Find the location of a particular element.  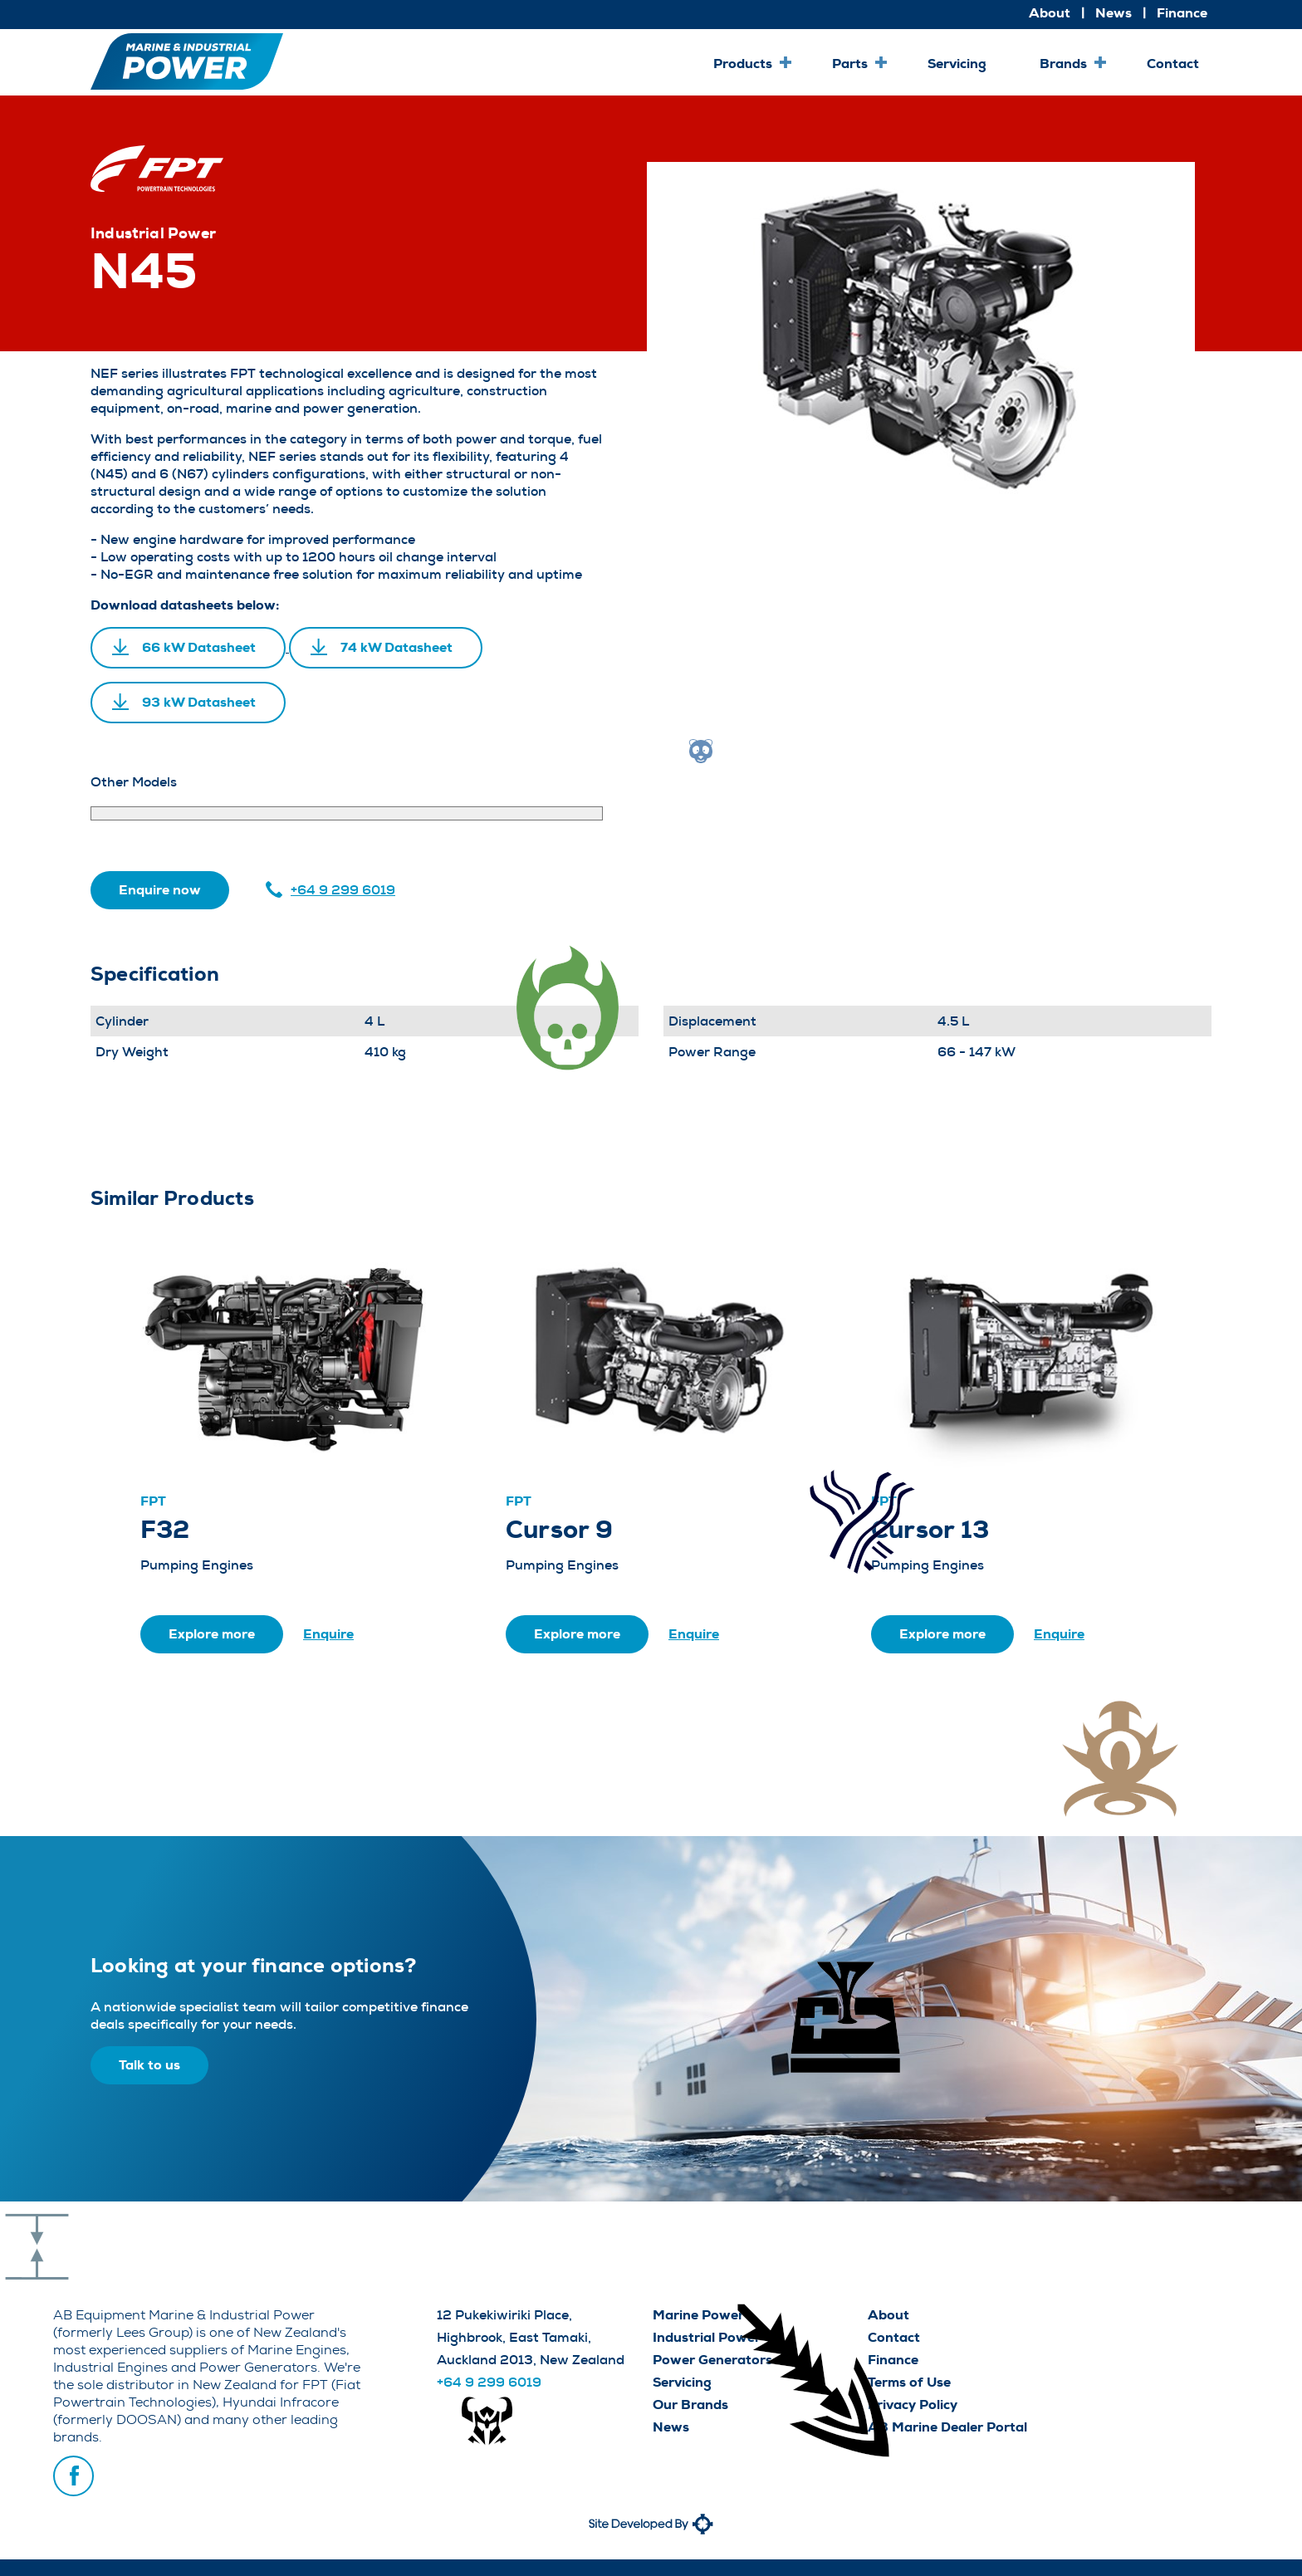

select a piercing or armor-penetrating attack is located at coordinates (813, 2379).